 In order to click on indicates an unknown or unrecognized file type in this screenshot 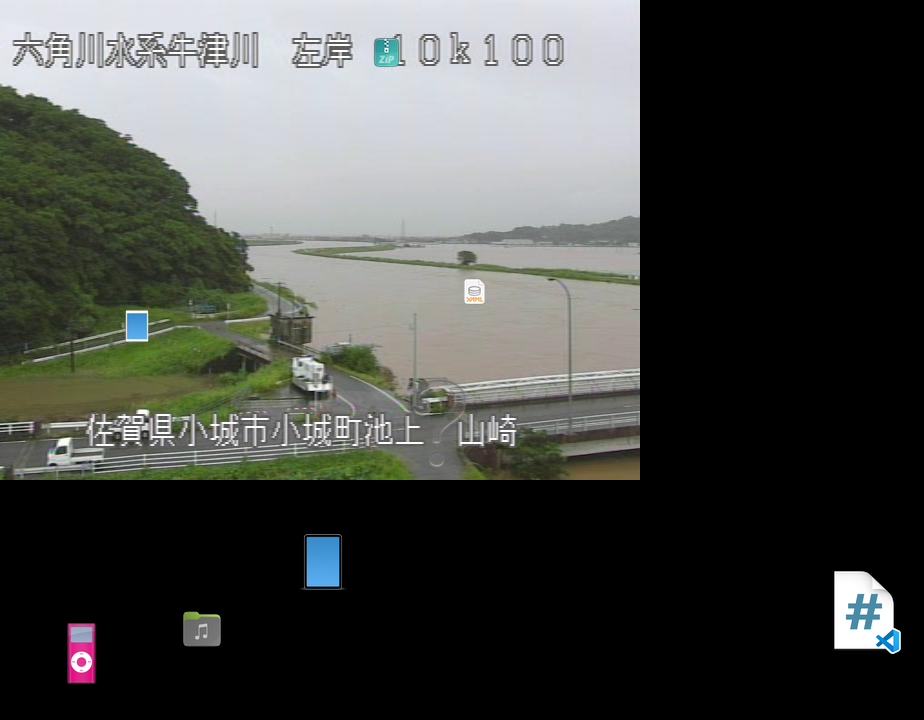, I will do `click(439, 423)`.